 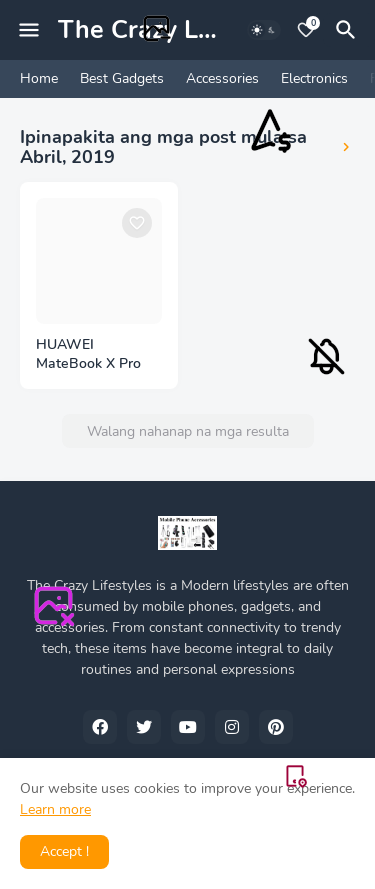 I want to click on remove a photo from your collection, so click(x=156, y=28).